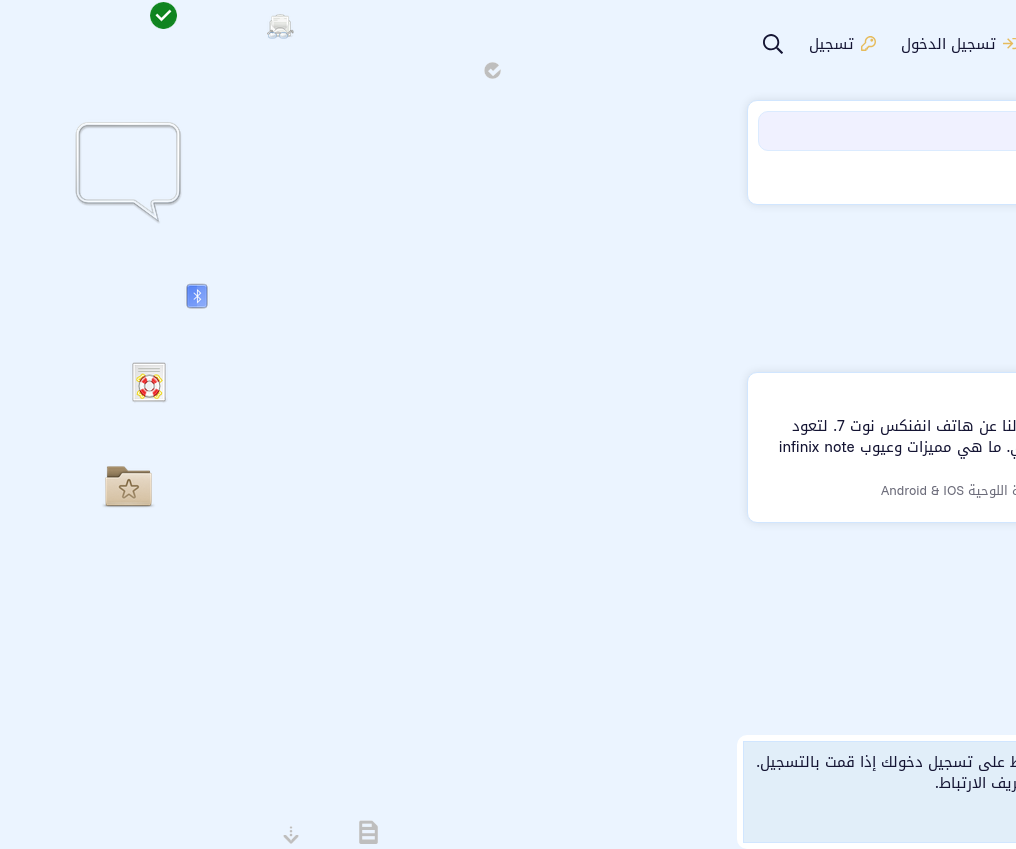  Describe the element at coordinates (149, 382) in the screenshot. I see `access help documentation` at that location.